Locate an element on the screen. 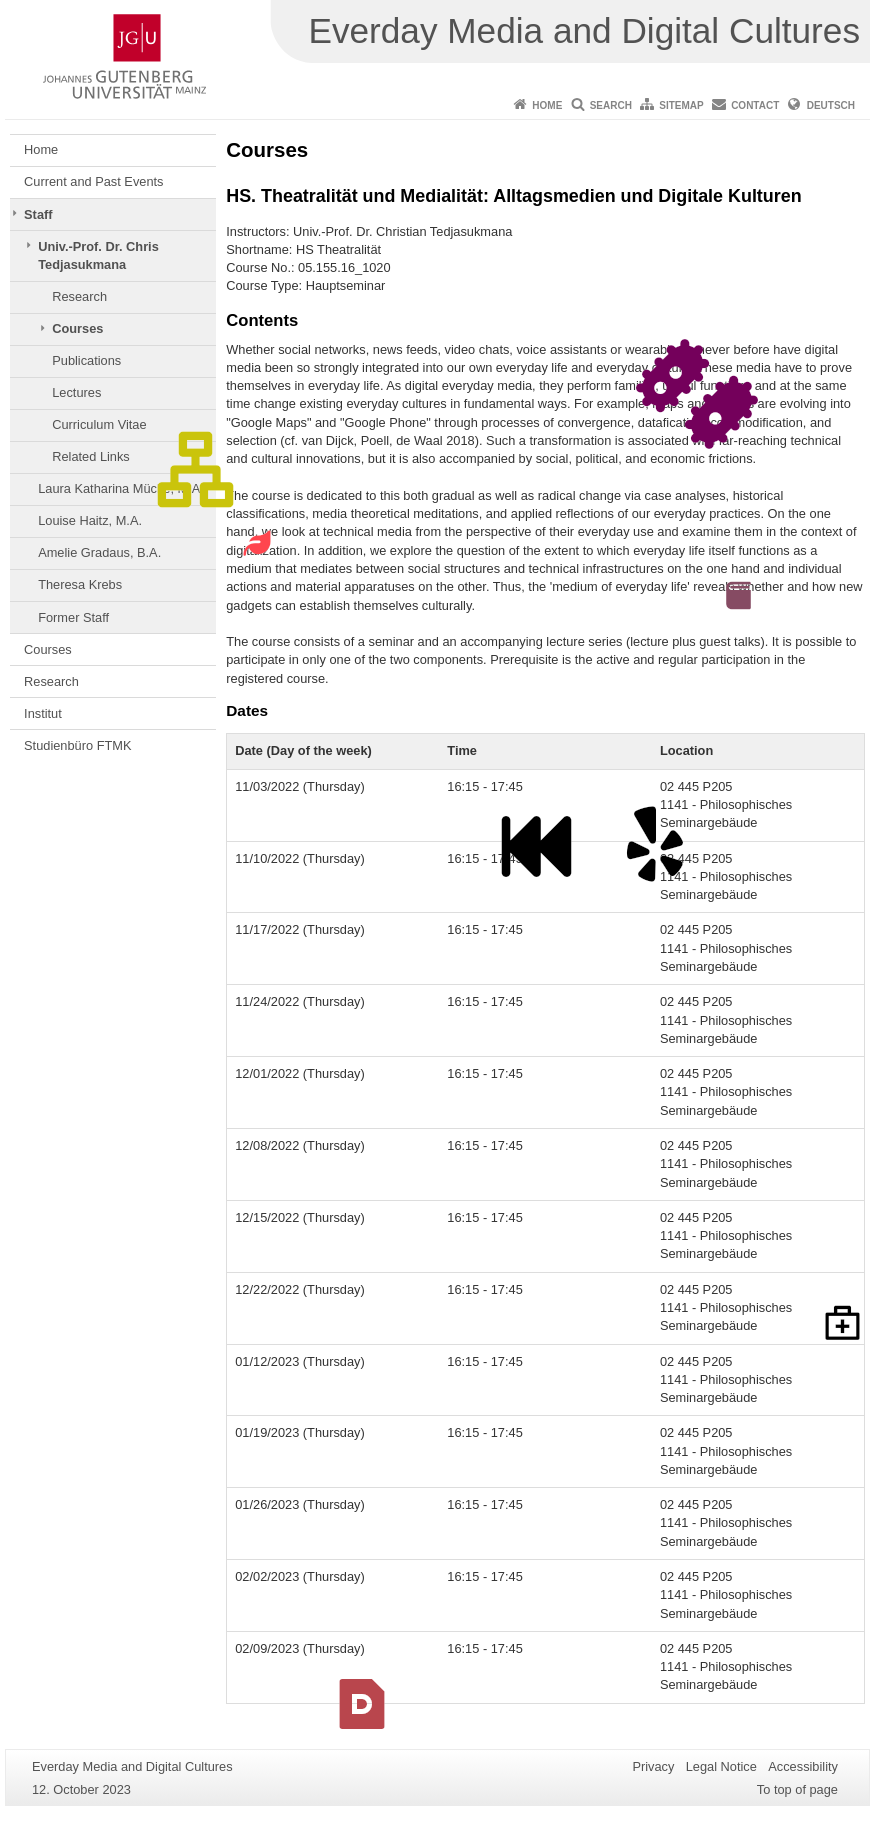 The height and width of the screenshot is (1830, 875). open or view a PDF document is located at coordinates (362, 1704).